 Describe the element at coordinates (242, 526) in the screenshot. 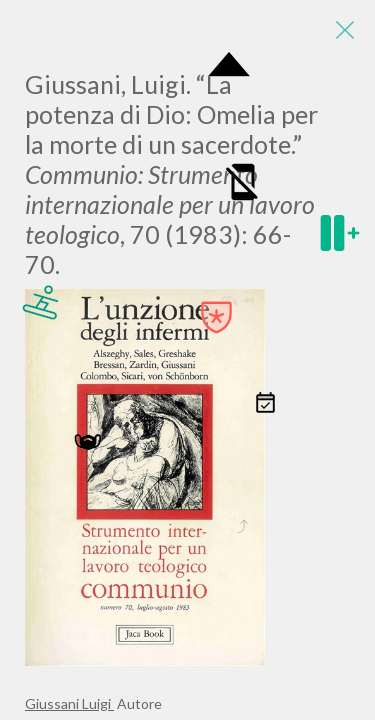

I see `go back and up in navigation` at that location.